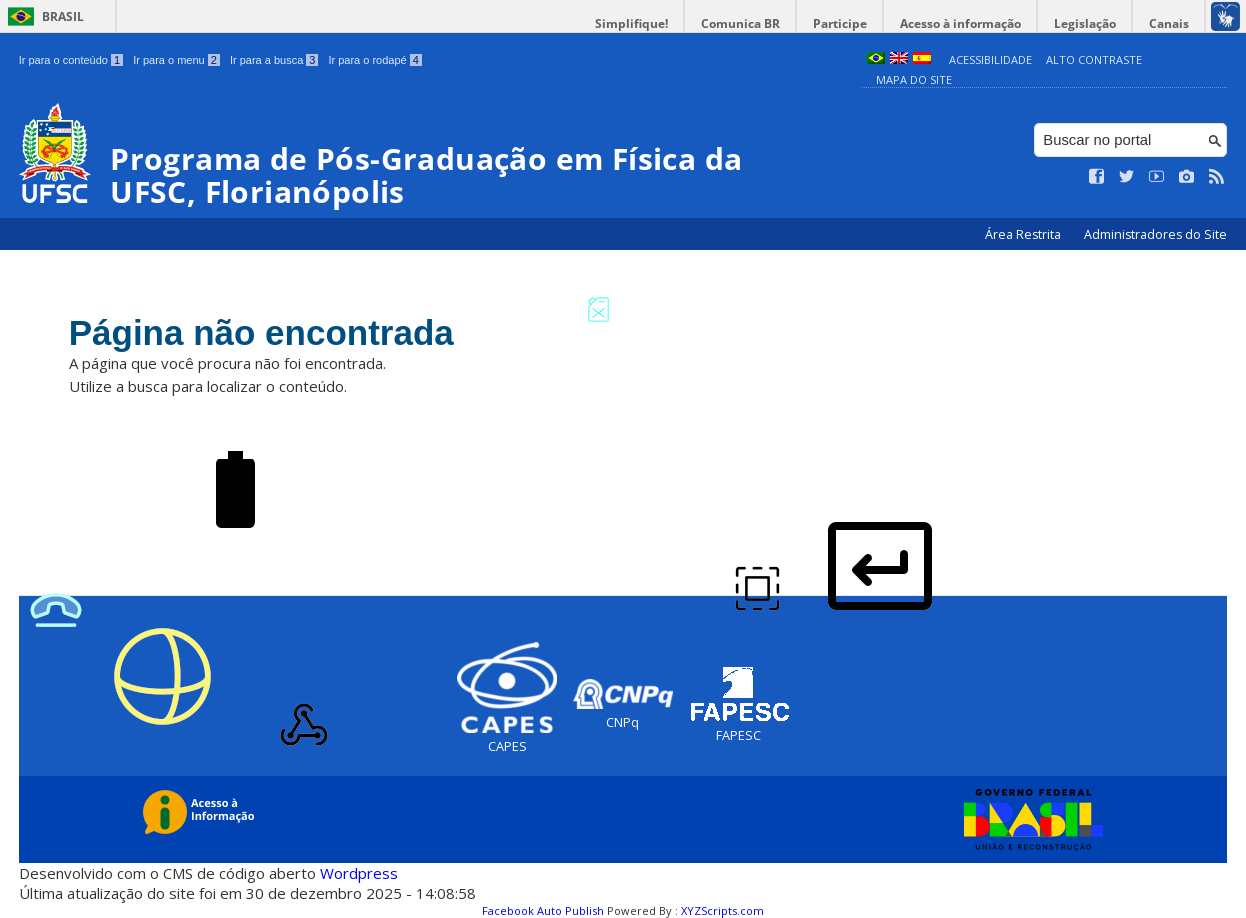 This screenshot has width=1246, height=918. I want to click on indicates current battery level, so click(235, 489).